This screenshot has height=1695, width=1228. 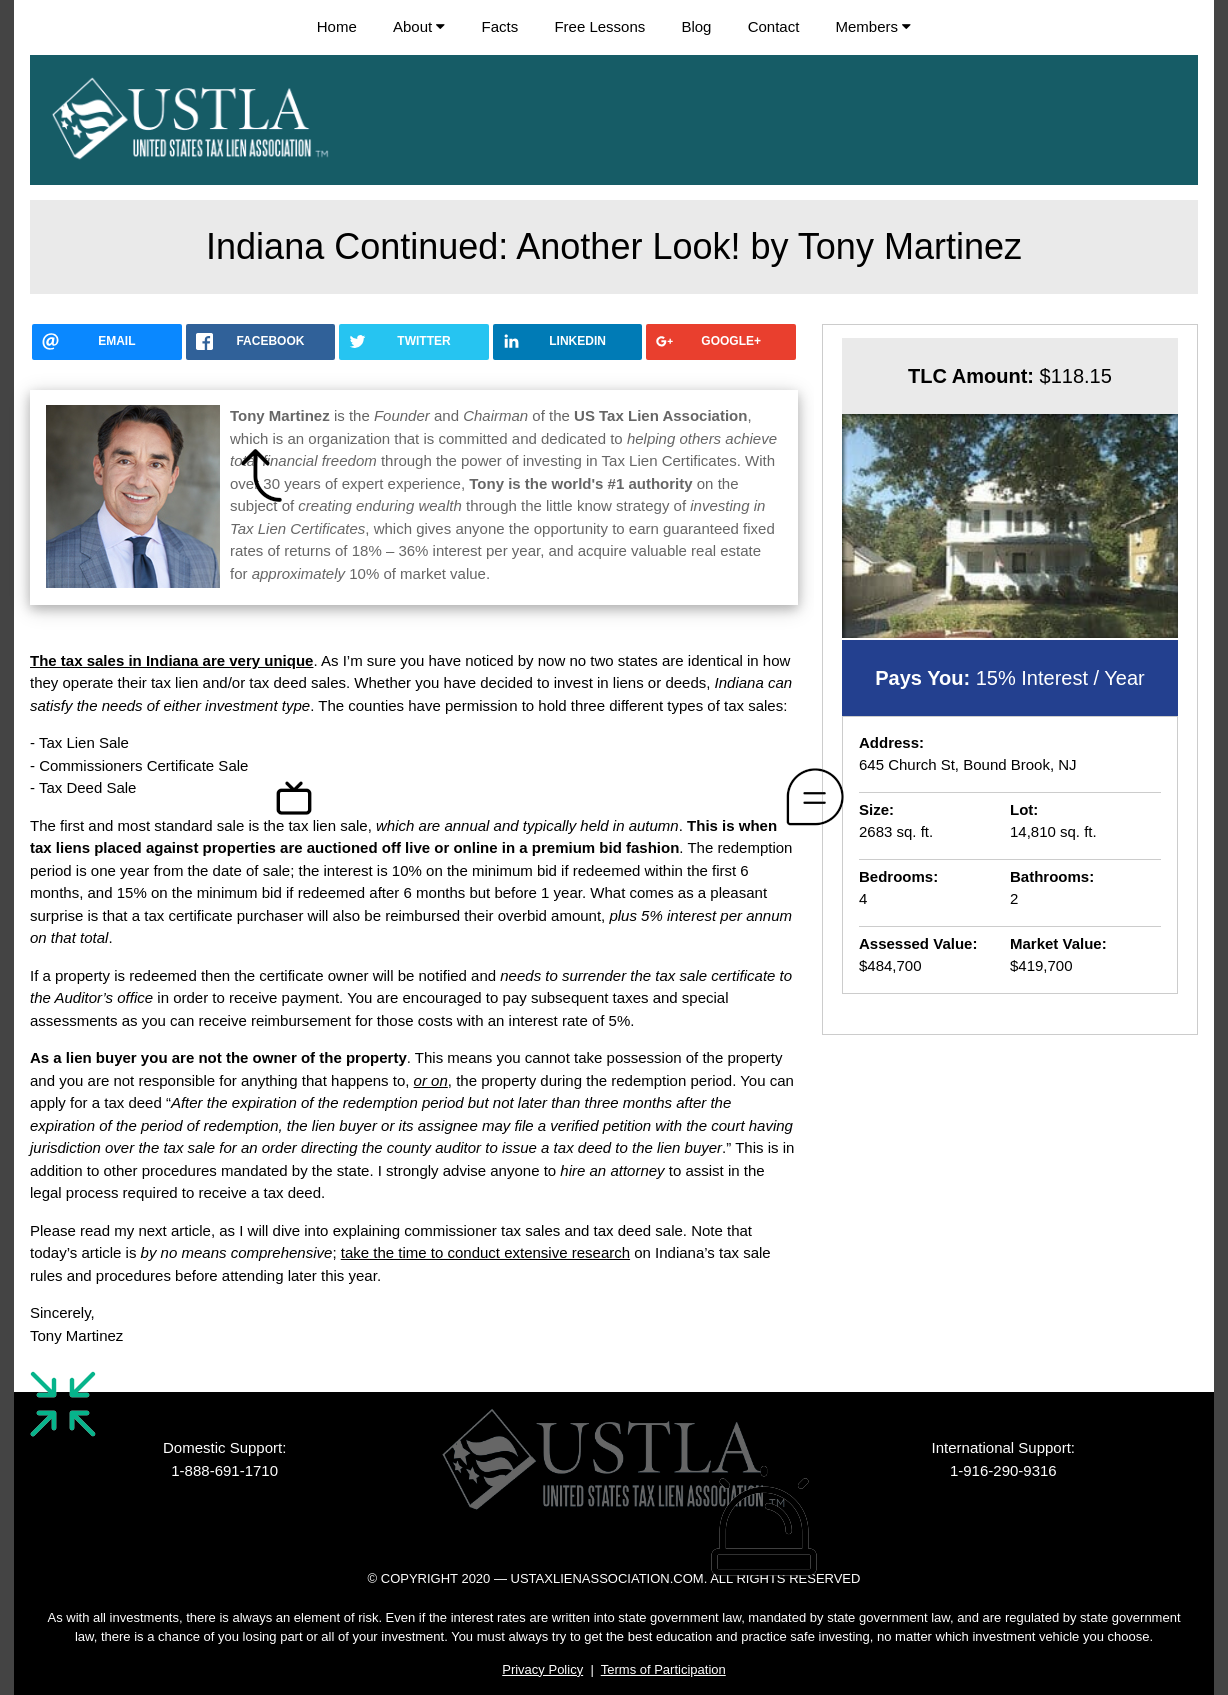 What do you see at coordinates (63, 1404) in the screenshot?
I see `exit fullscreen mode` at bounding box center [63, 1404].